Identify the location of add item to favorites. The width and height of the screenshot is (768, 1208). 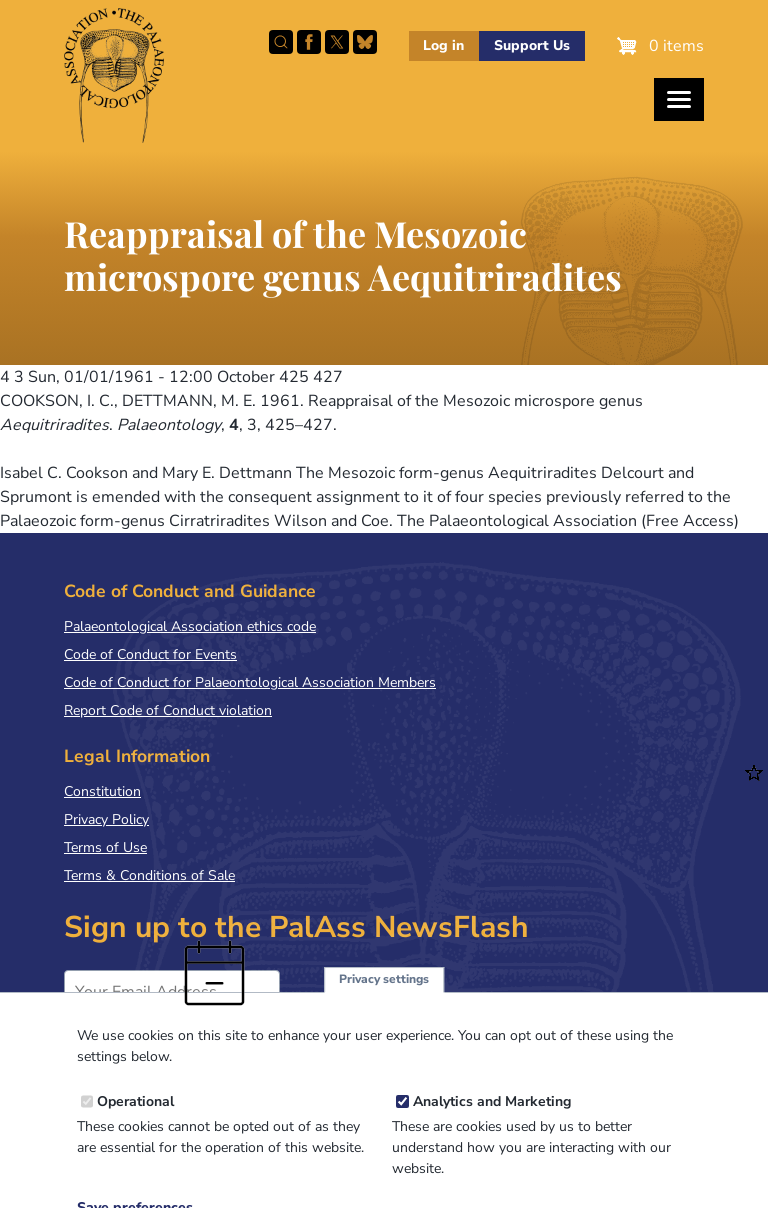
(754, 773).